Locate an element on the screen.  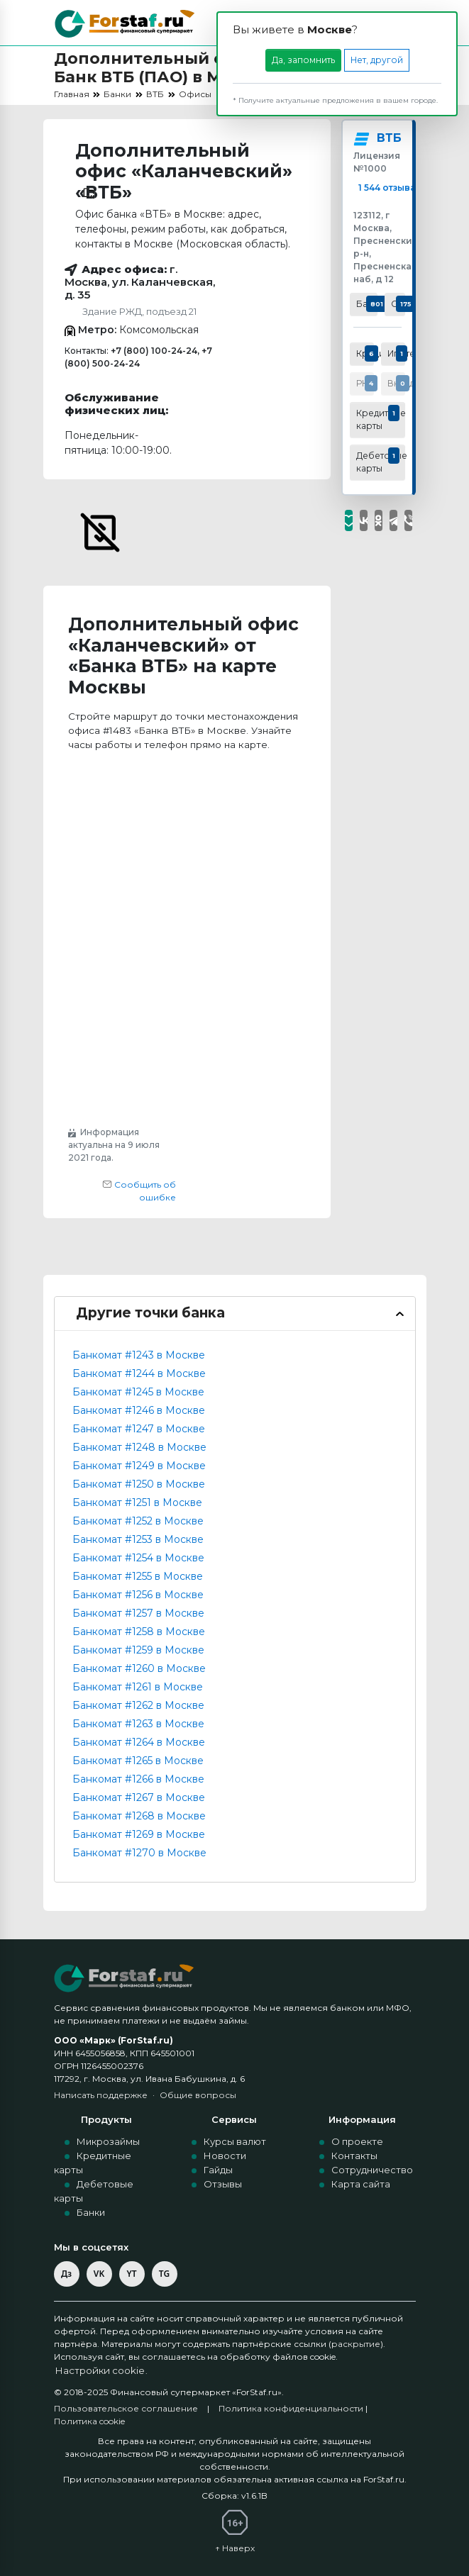
pause folder sync or backup is located at coordinates (89, 193).